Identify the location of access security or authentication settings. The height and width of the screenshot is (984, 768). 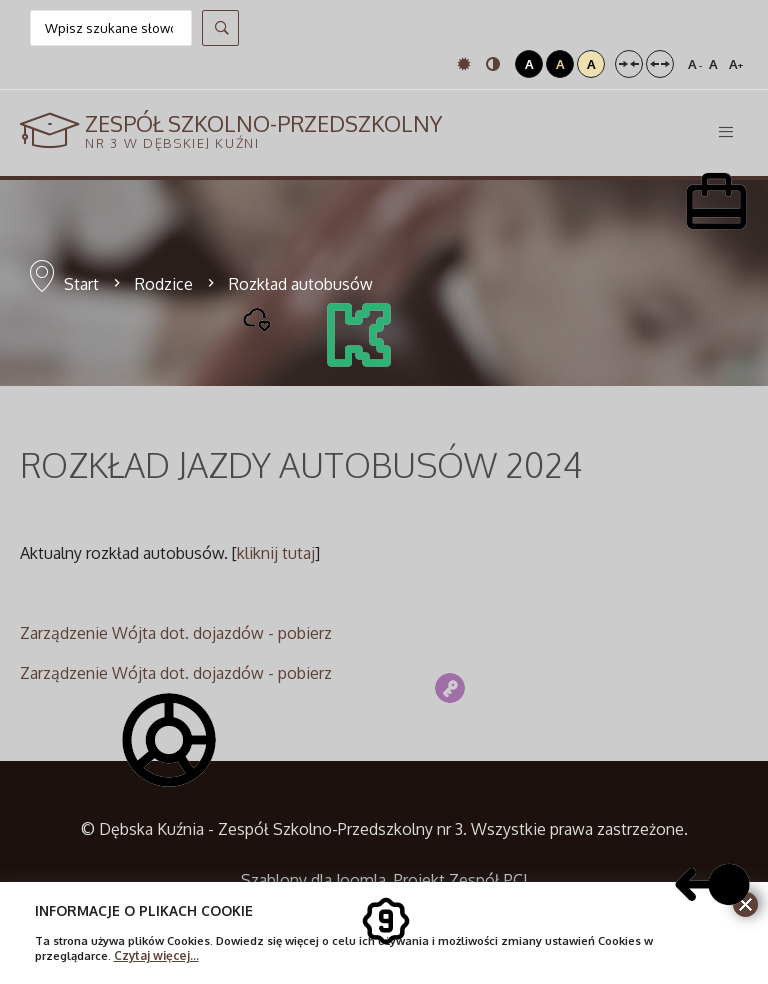
(450, 688).